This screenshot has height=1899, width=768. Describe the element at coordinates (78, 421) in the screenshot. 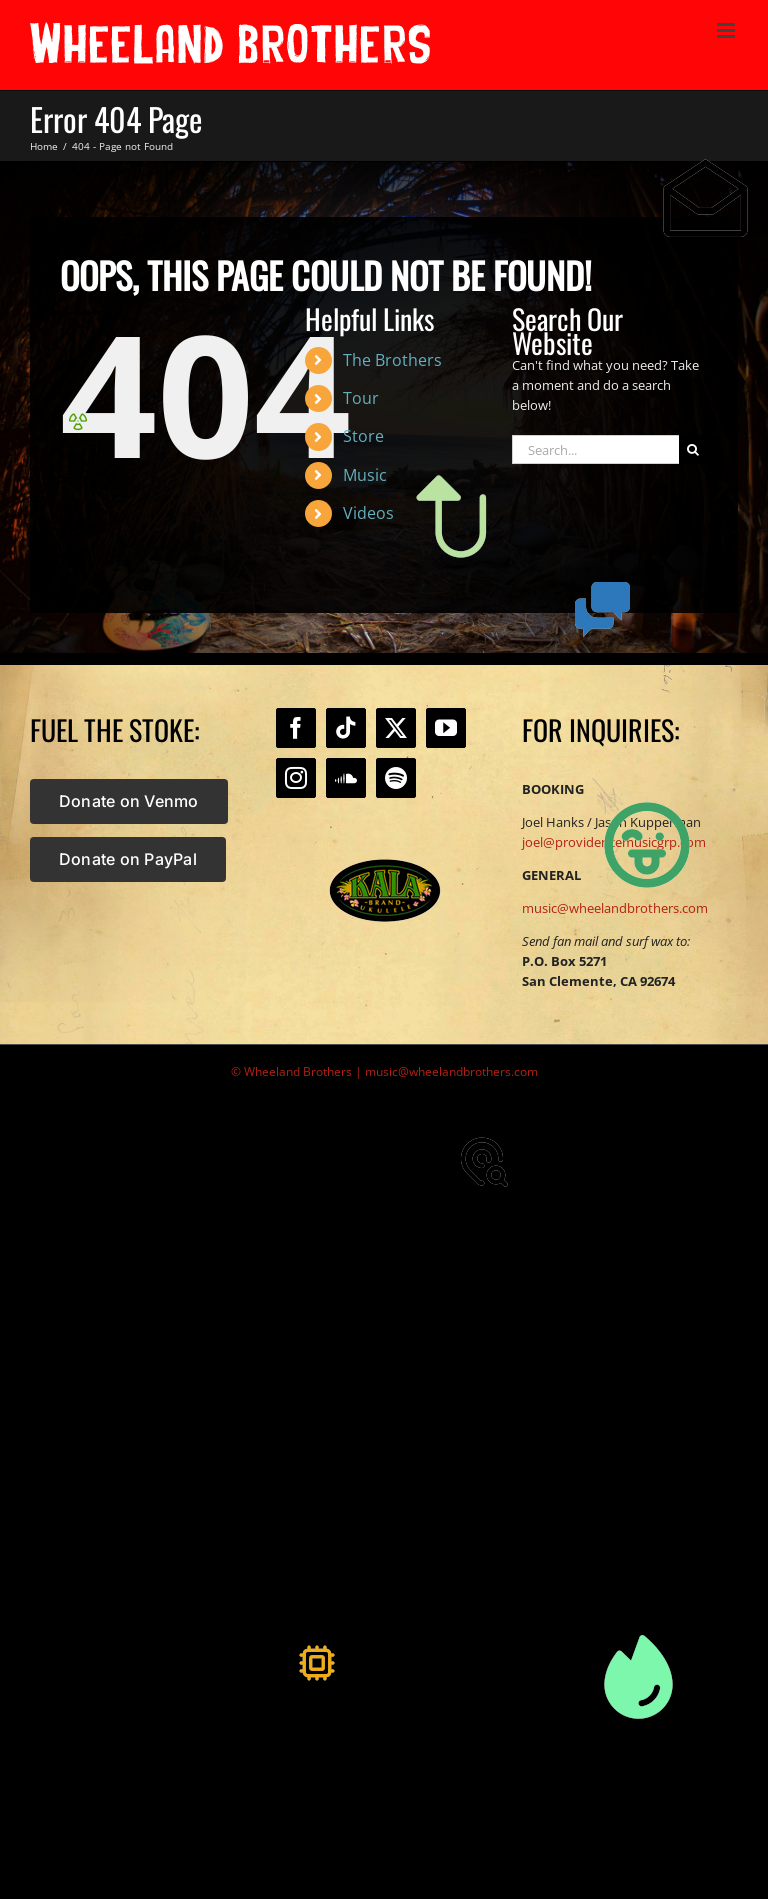

I see `indicates hazardous or radioactive content warning` at that location.